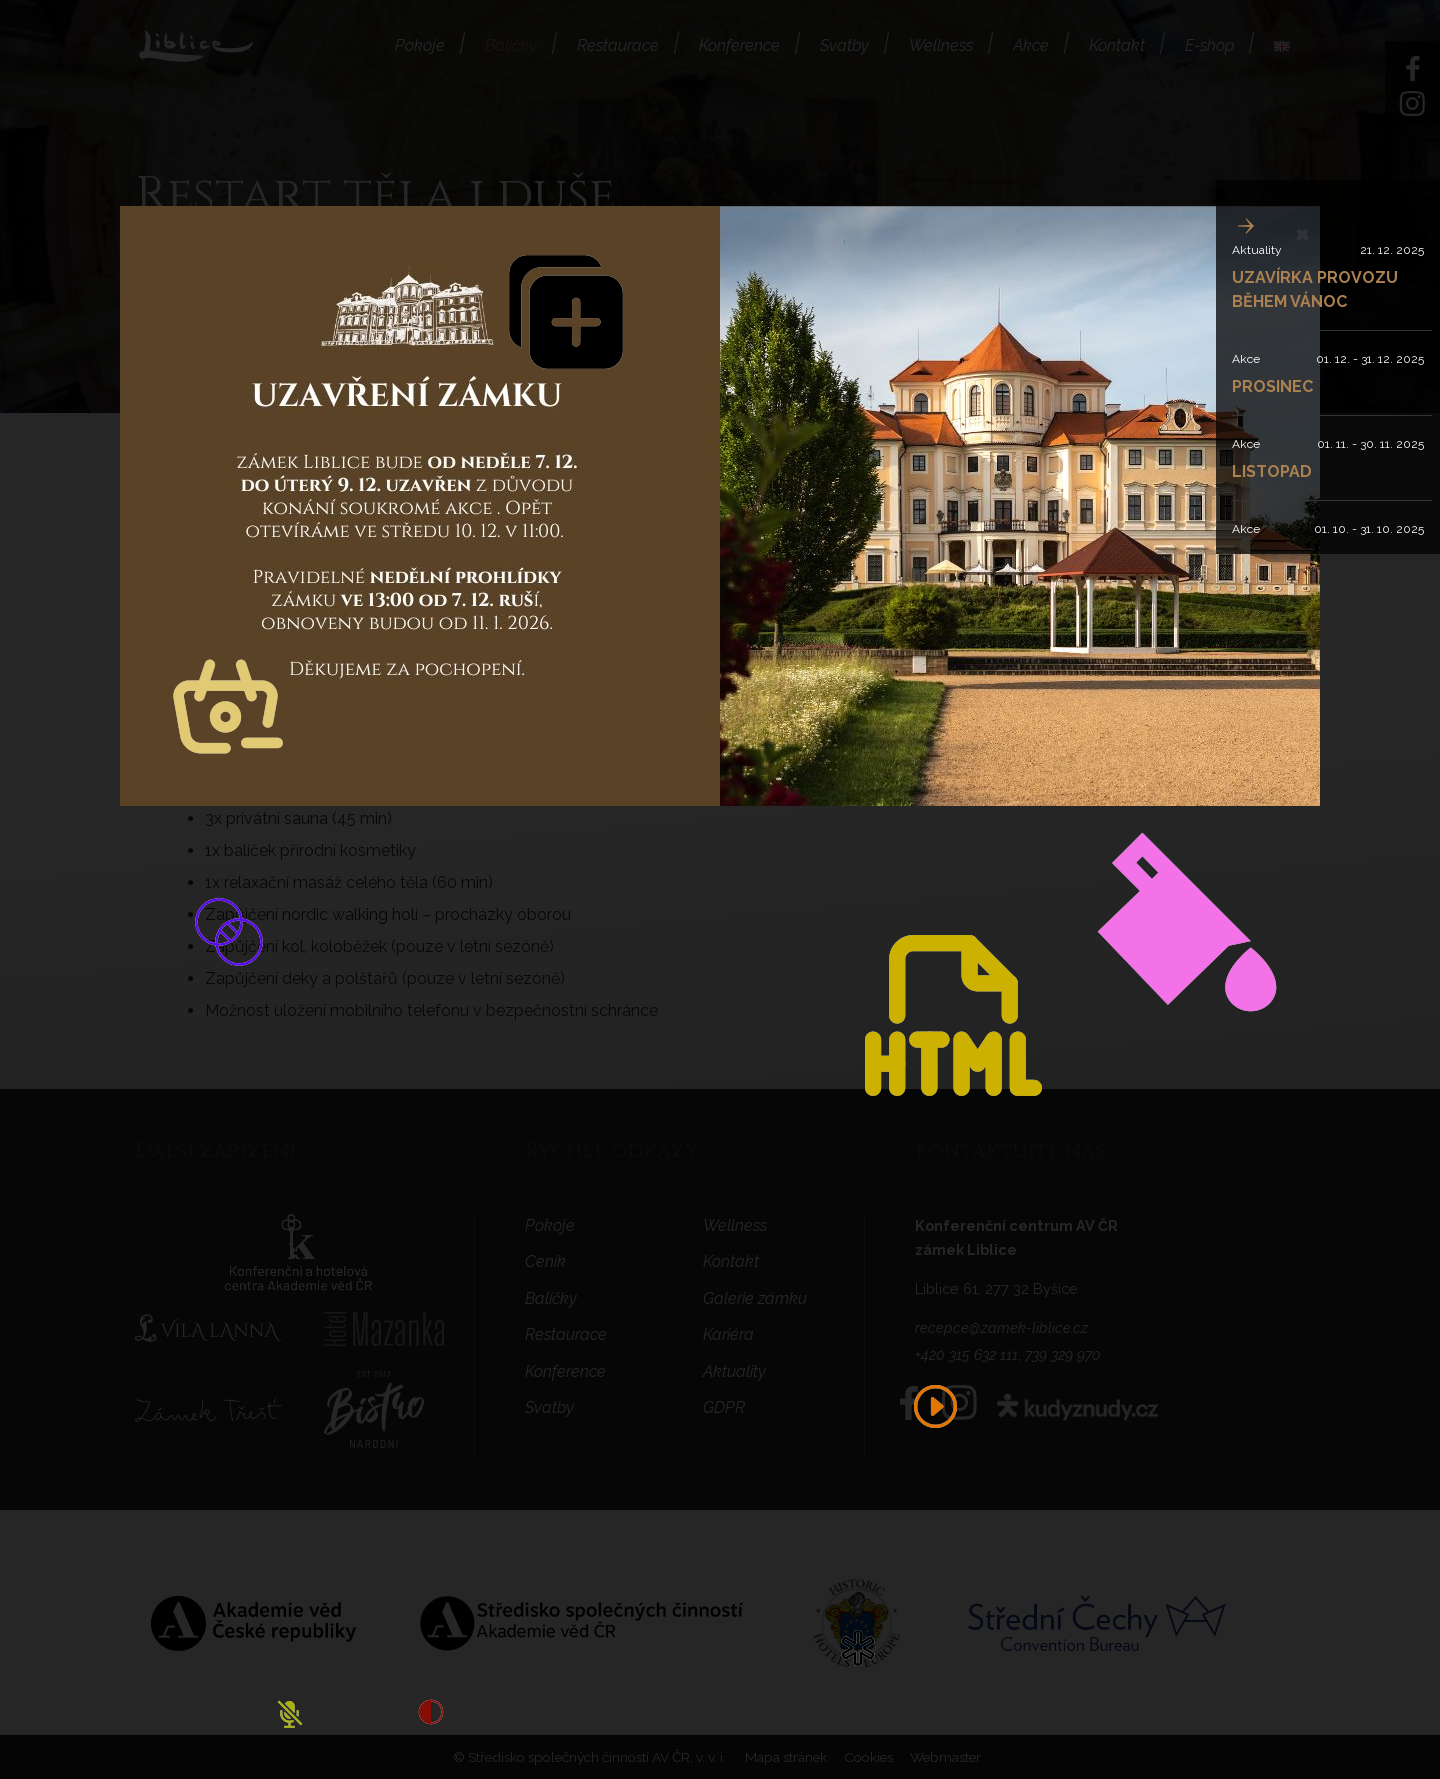  Describe the element at coordinates (935, 1406) in the screenshot. I see `play media or video content` at that location.